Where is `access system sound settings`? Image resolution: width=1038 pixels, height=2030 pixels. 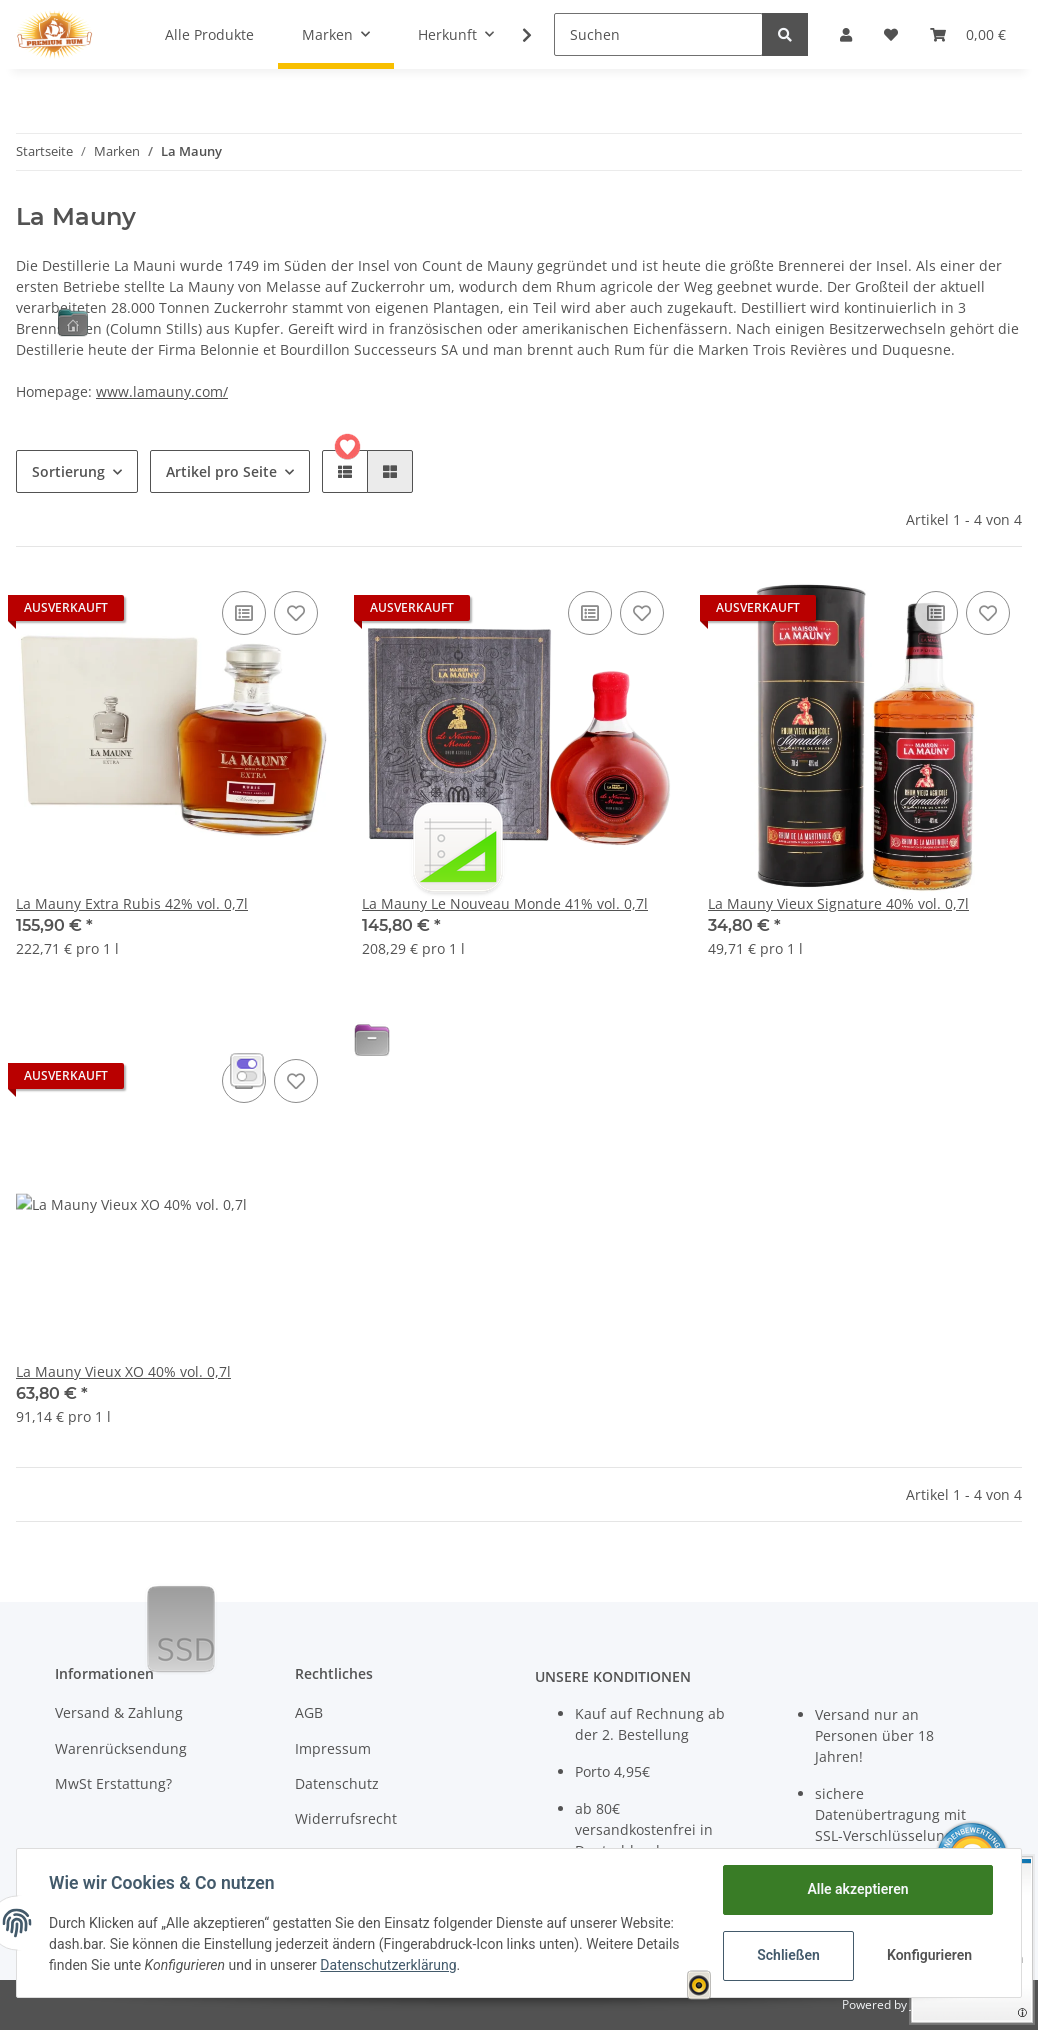
access system sound settings is located at coordinates (699, 1985).